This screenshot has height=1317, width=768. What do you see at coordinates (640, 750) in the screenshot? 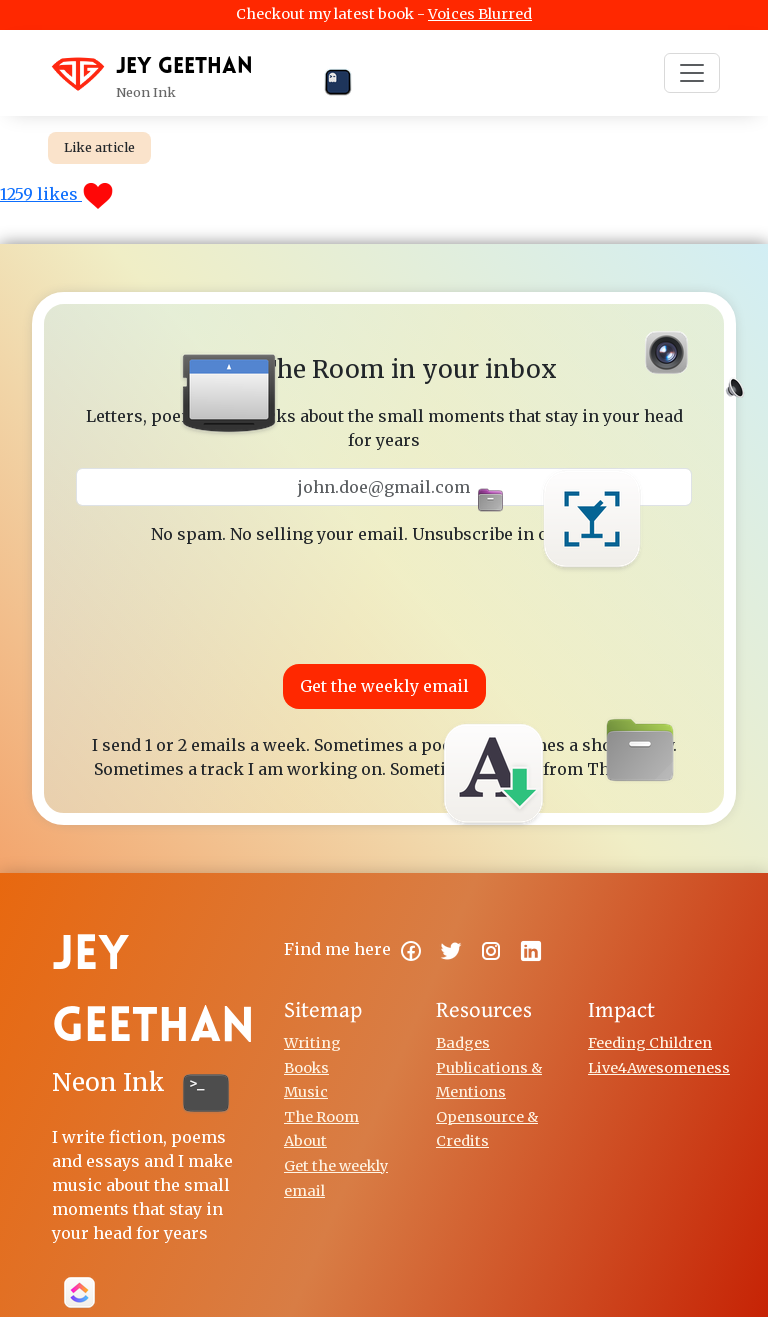
I see `open the file manager` at bounding box center [640, 750].